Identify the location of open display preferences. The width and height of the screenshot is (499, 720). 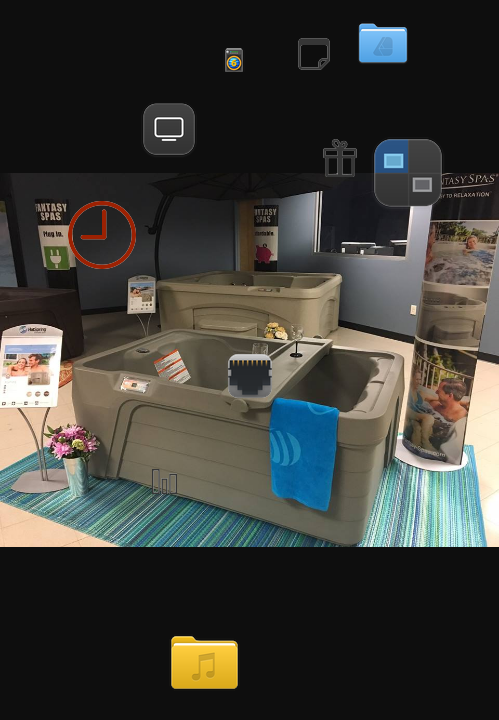
(169, 130).